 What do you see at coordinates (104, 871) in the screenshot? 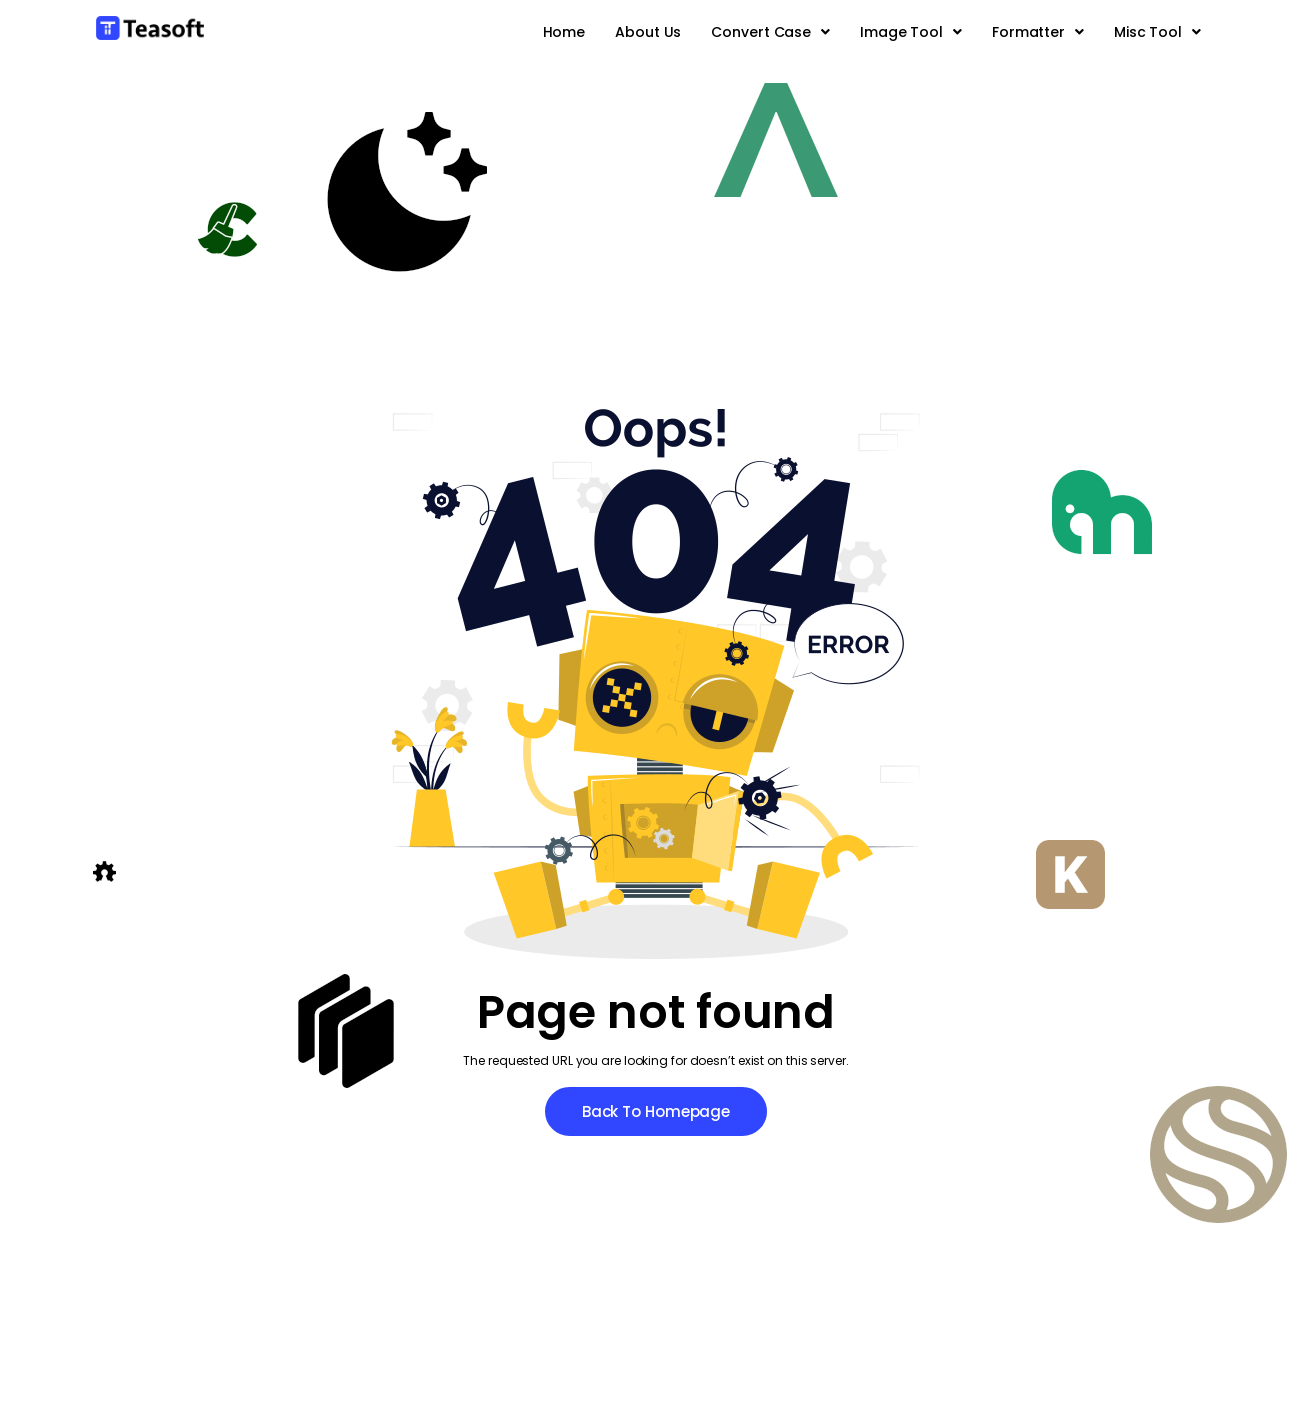
I see `open source hardware logo` at bounding box center [104, 871].